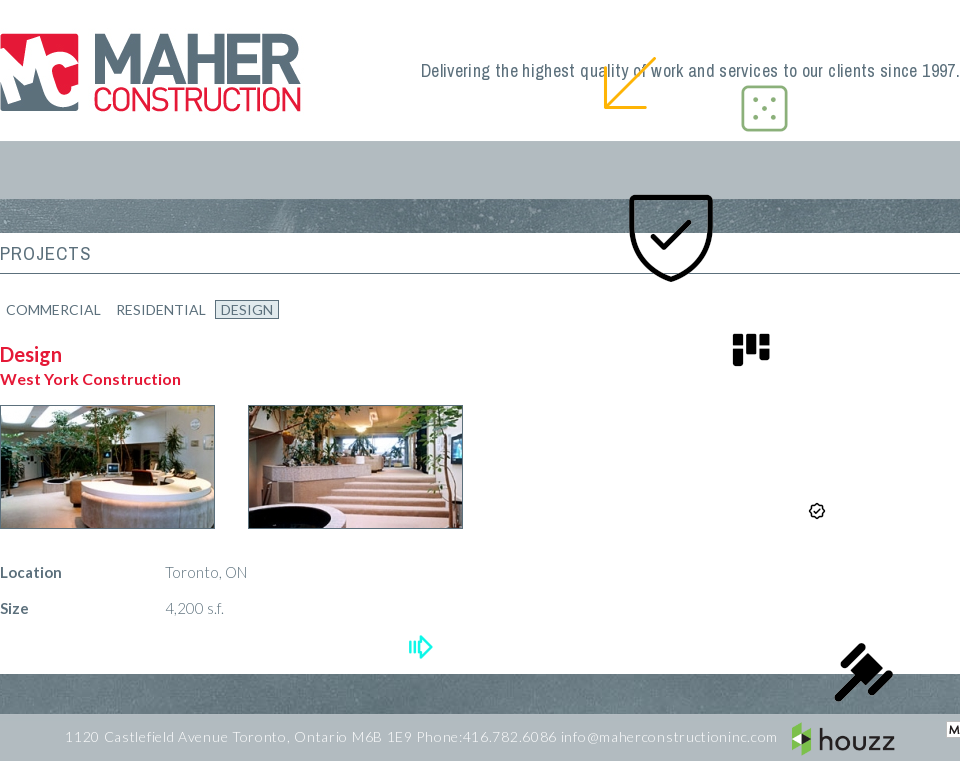  What do you see at coordinates (420, 647) in the screenshot?
I see `skip forward or jump to the end` at bounding box center [420, 647].